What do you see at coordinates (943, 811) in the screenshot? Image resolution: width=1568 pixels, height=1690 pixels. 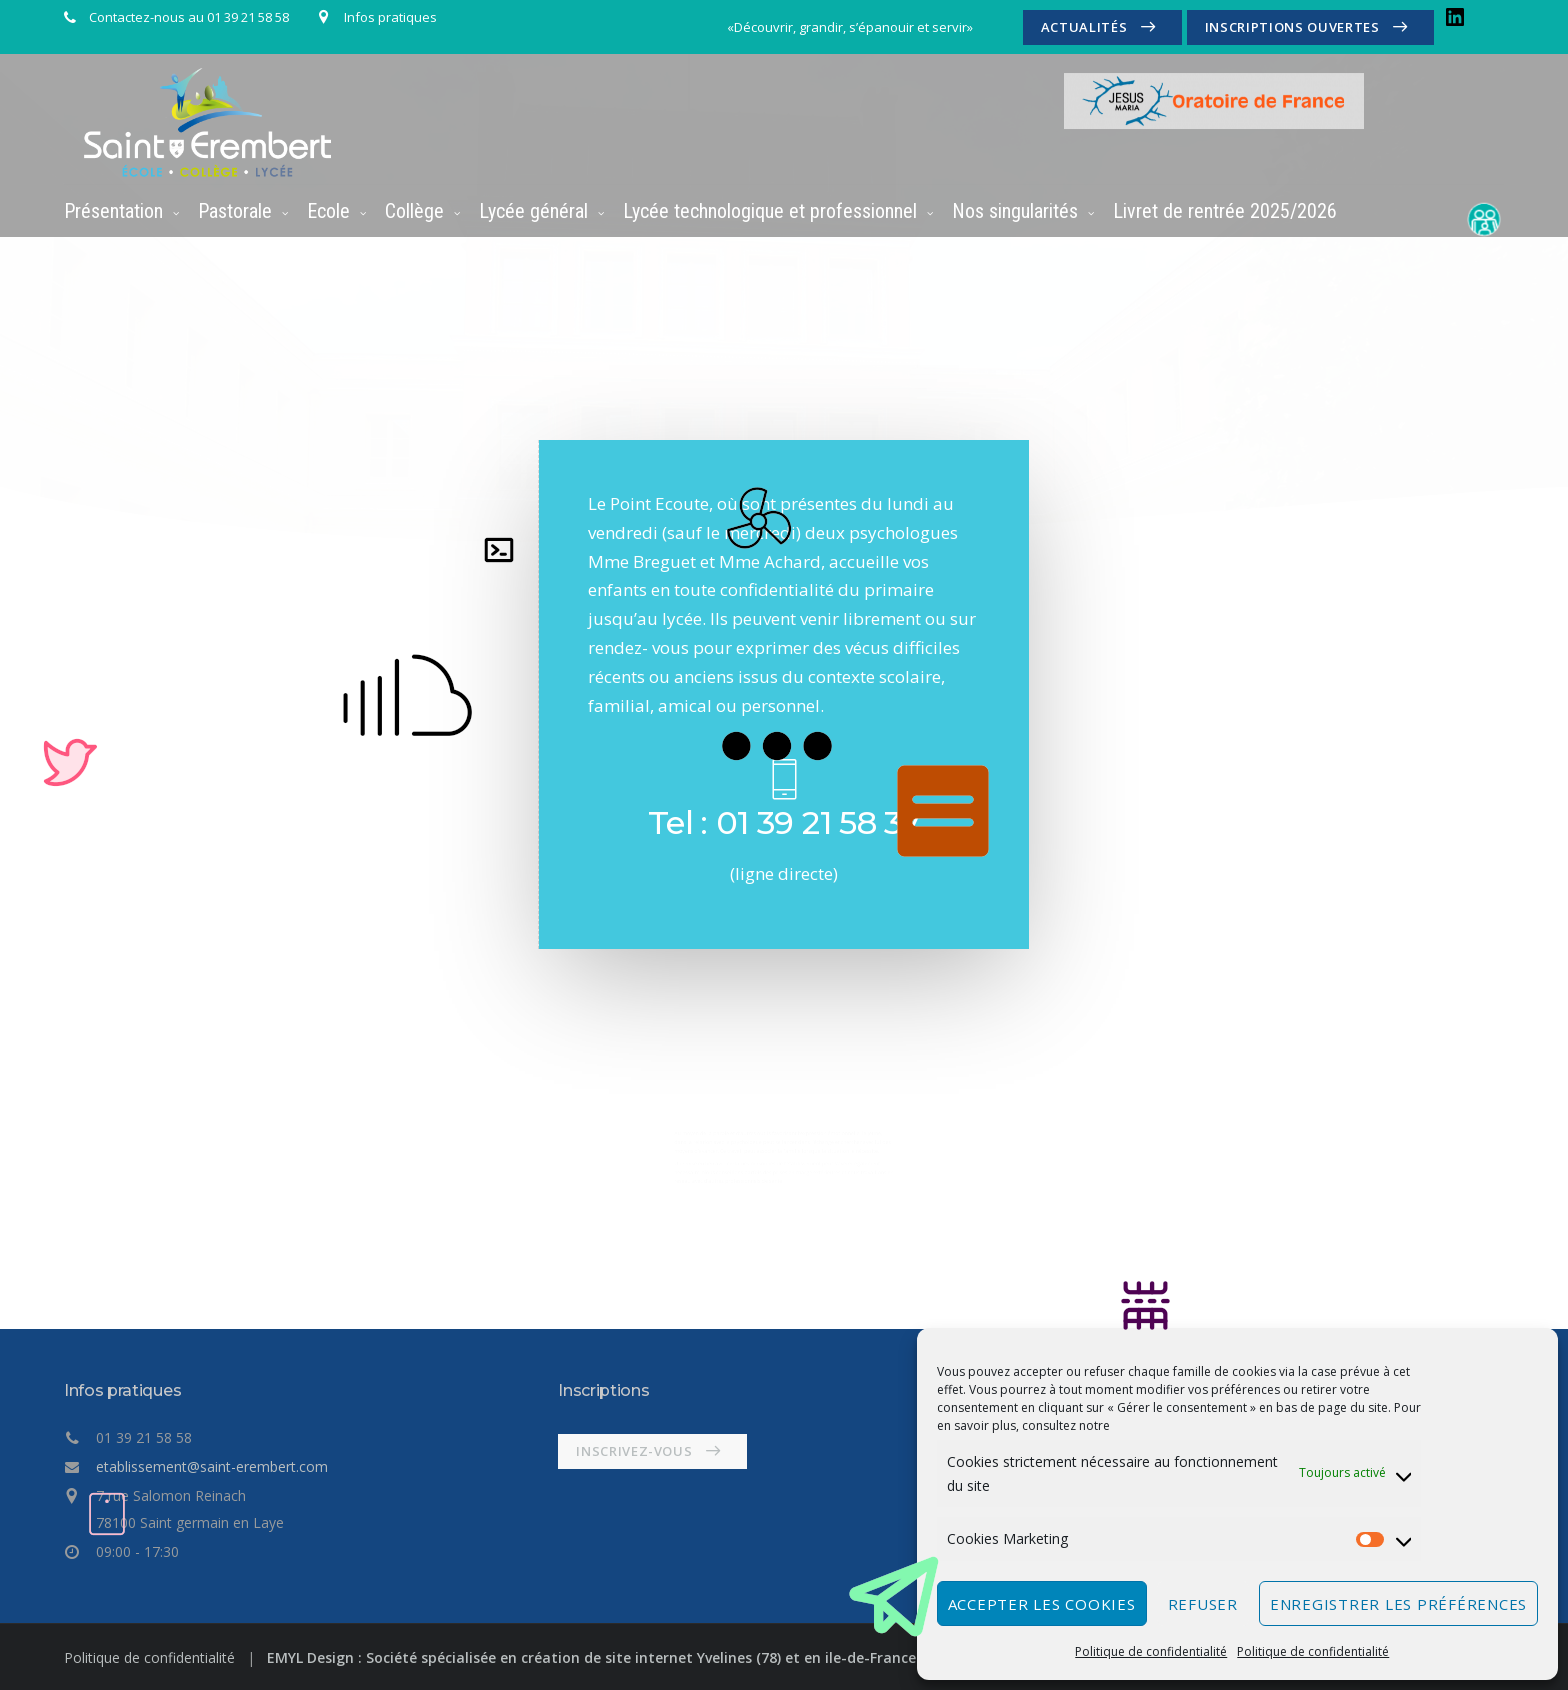 I see `indicates equality or comparison between values` at bounding box center [943, 811].